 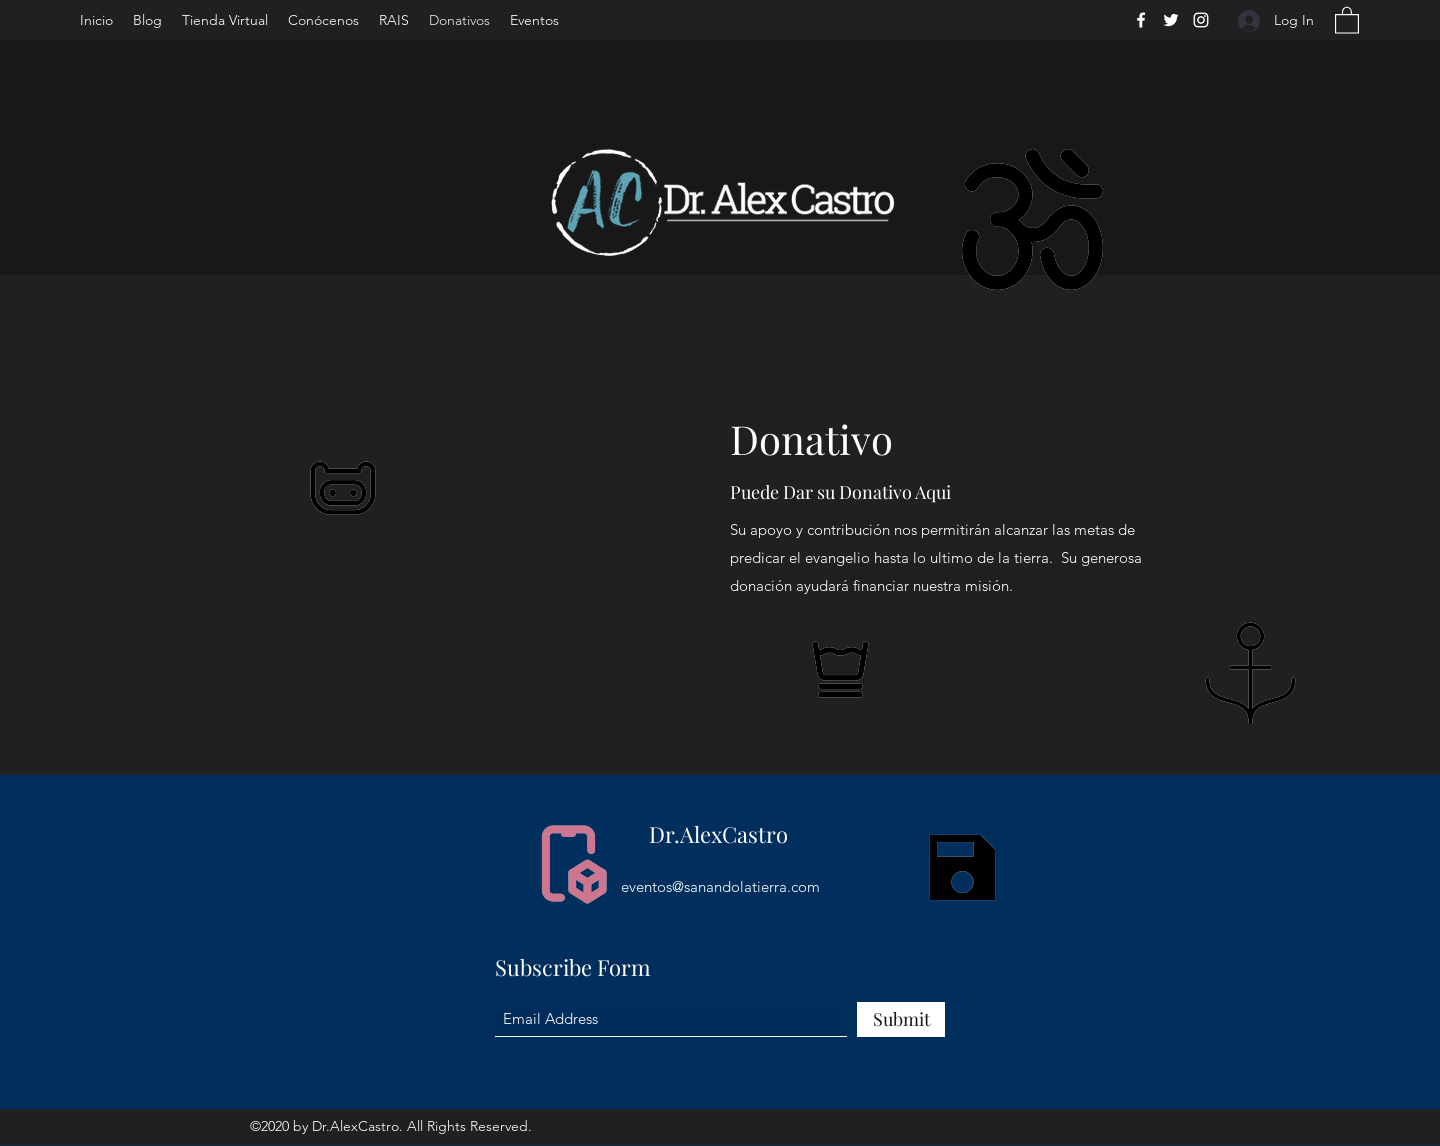 I want to click on indicates hinduism or hindu-related content, so click(x=1032, y=219).